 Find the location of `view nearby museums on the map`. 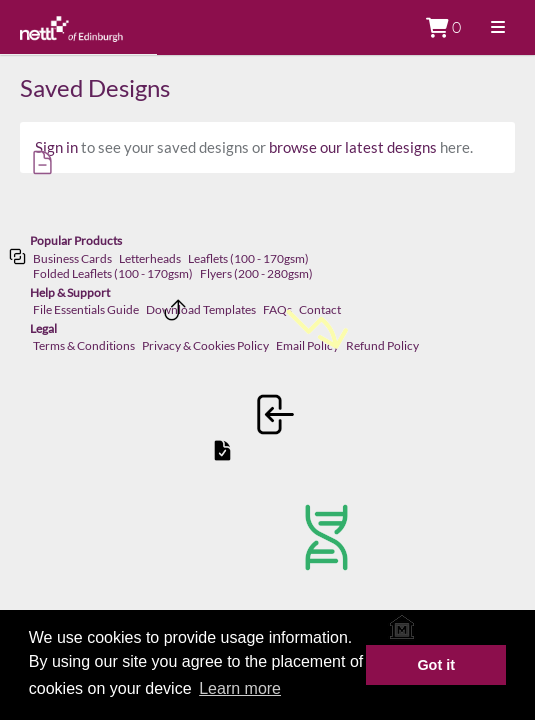

view nearby museums on the map is located at coordinates (402, 627).